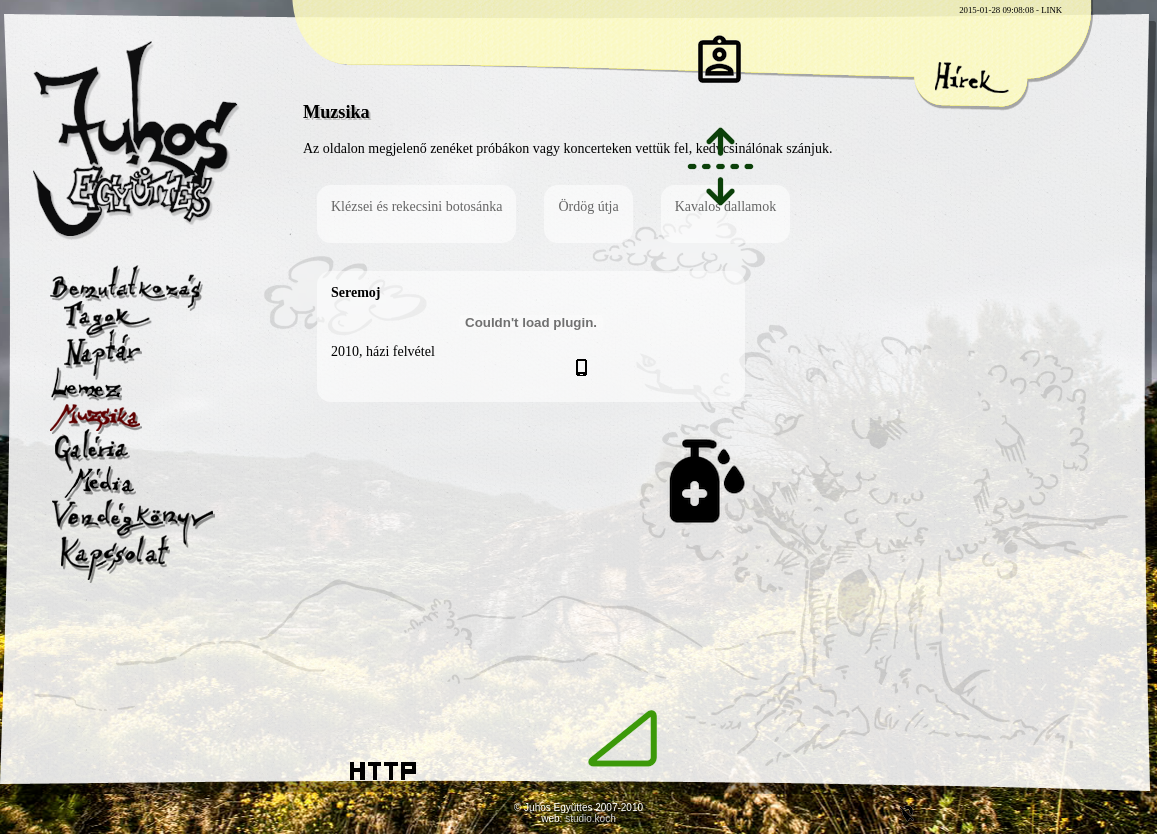 Image resolution: width=1157 pixels, height=834 pixels. Describe the element at coordinates (719, 61) in the screenshot. I see `view assigned user profile` at that location.